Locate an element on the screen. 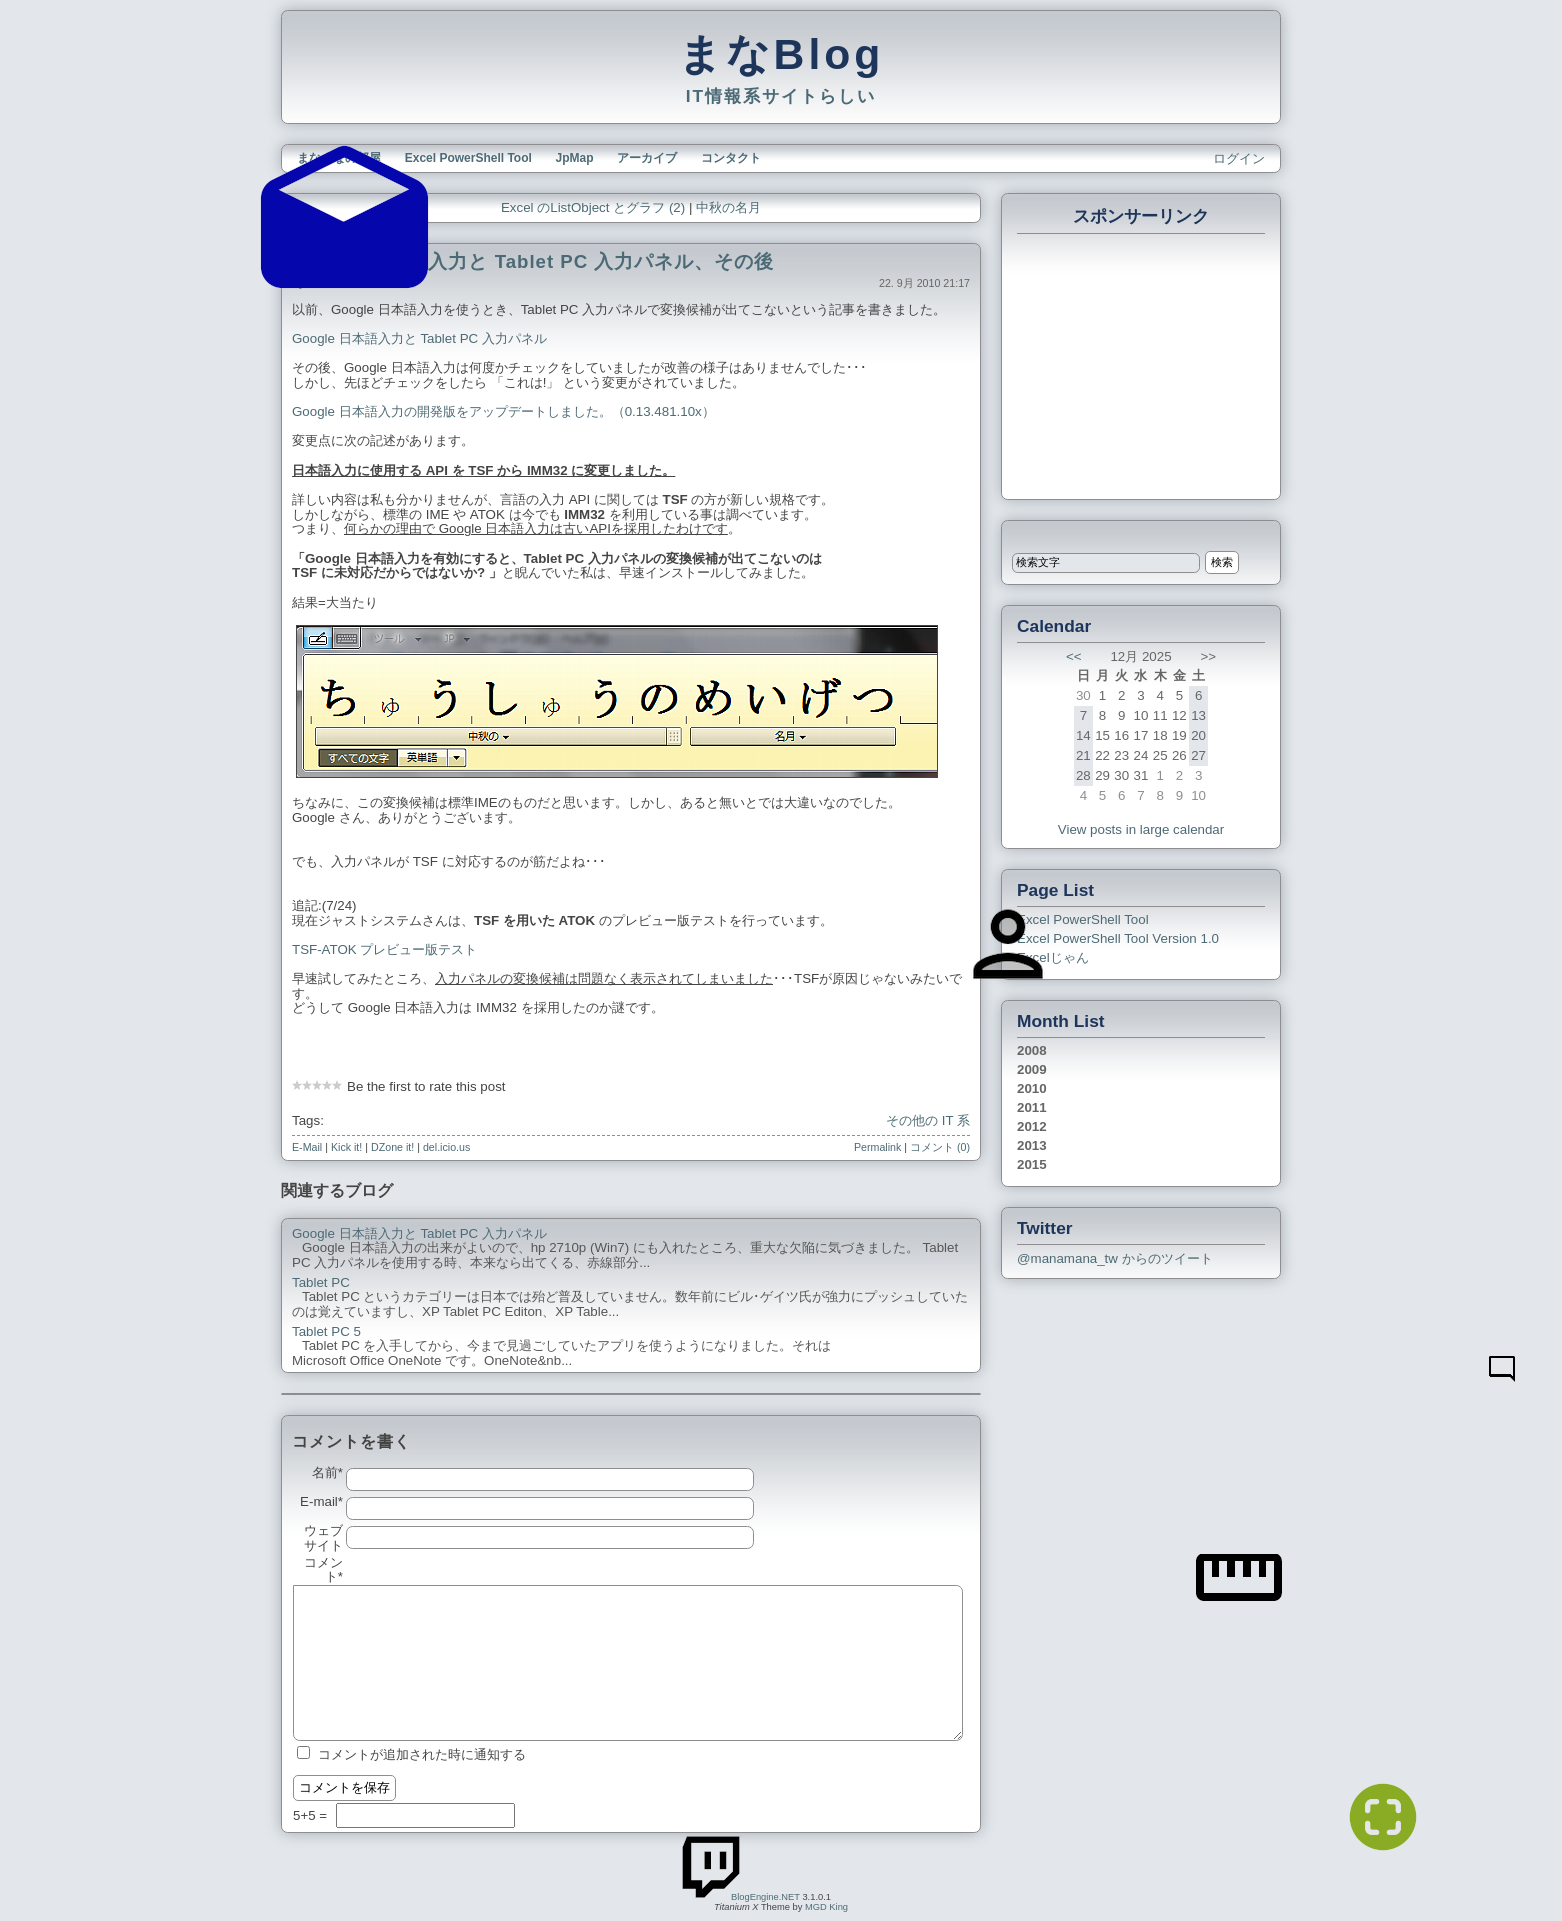 The height and width of the screenshot is (1921, 1562). tap to scan a QR code or barcode is located at coordinates (1383, 1817).